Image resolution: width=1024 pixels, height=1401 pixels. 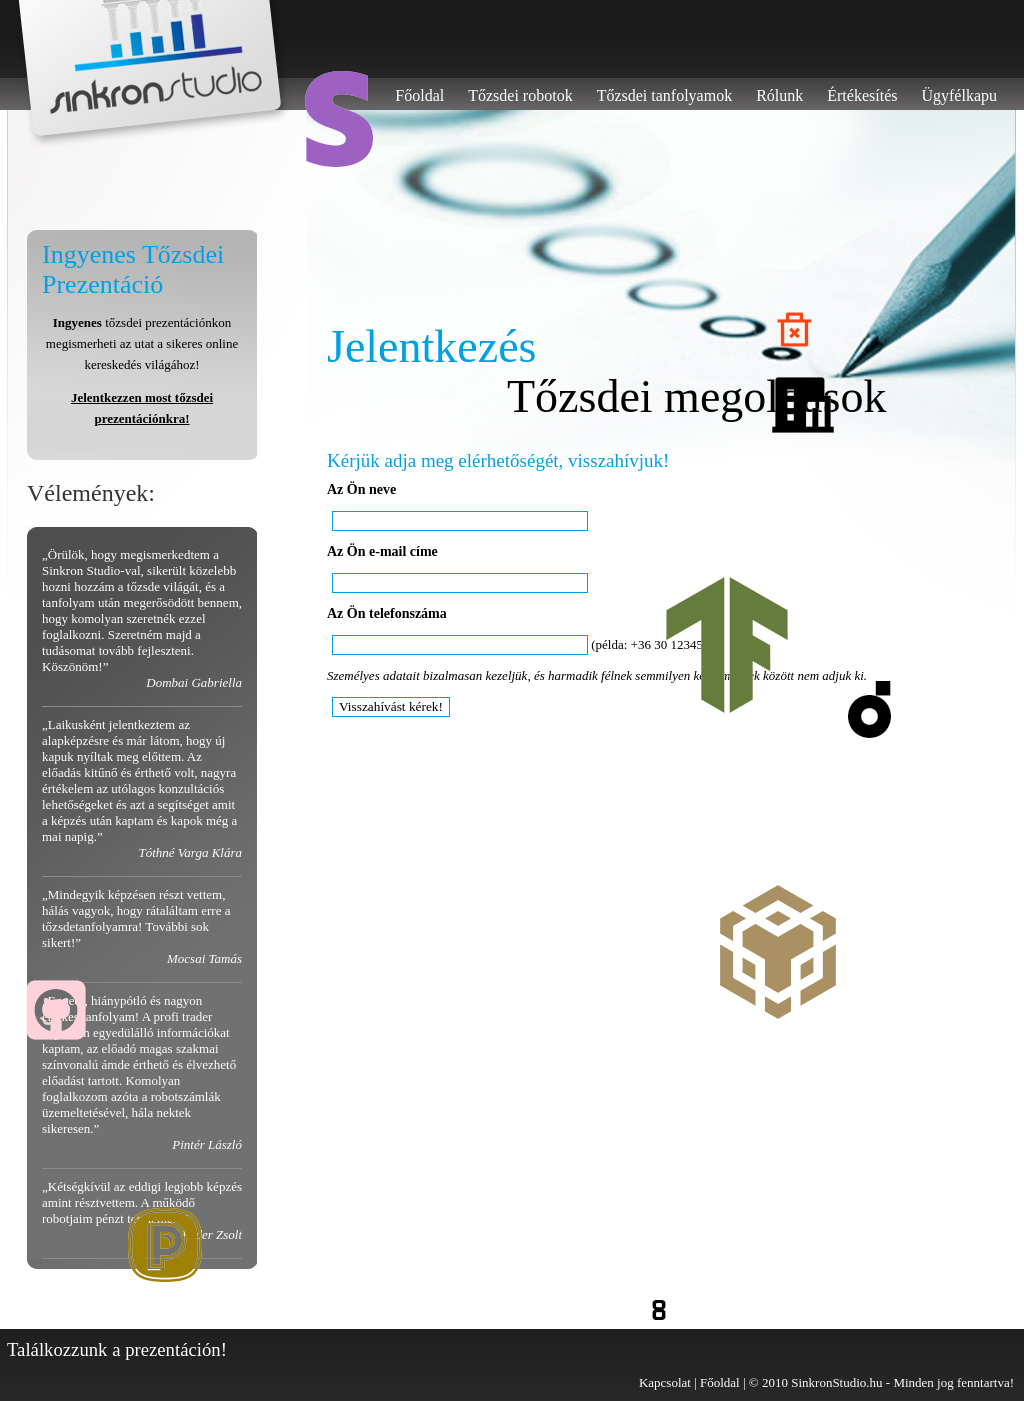 What do you see at coordinates (803, 405) in the screenshot?
I see `find nearby hotels or accommodations` at bounding box center [803, 405].